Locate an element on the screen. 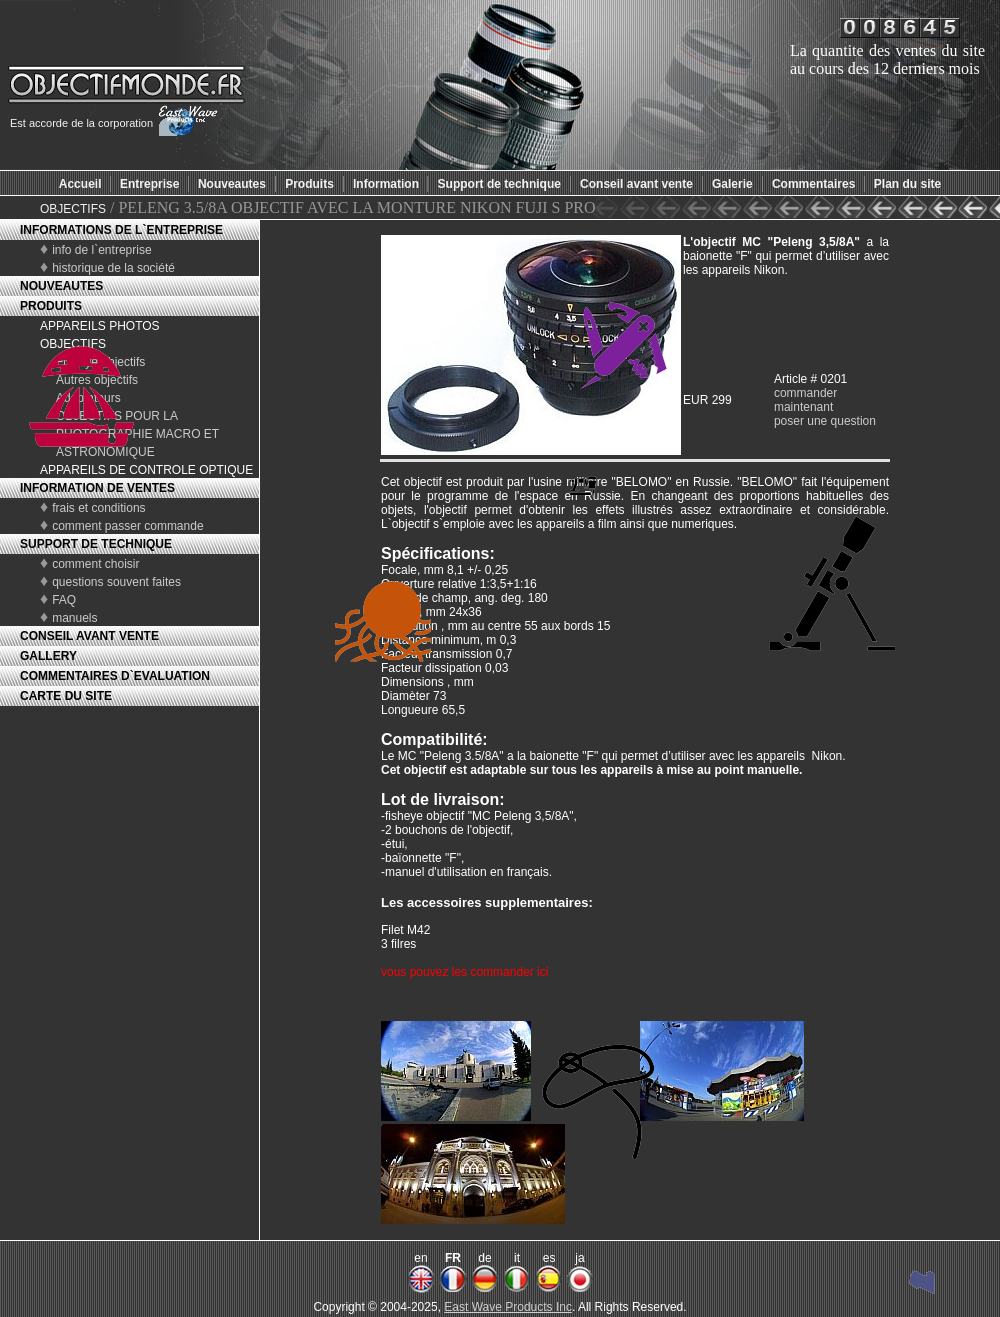 The width and height of the screenshot is (1000, 1317). access kitchen or cooking tools is located at coordinates (81, 396).